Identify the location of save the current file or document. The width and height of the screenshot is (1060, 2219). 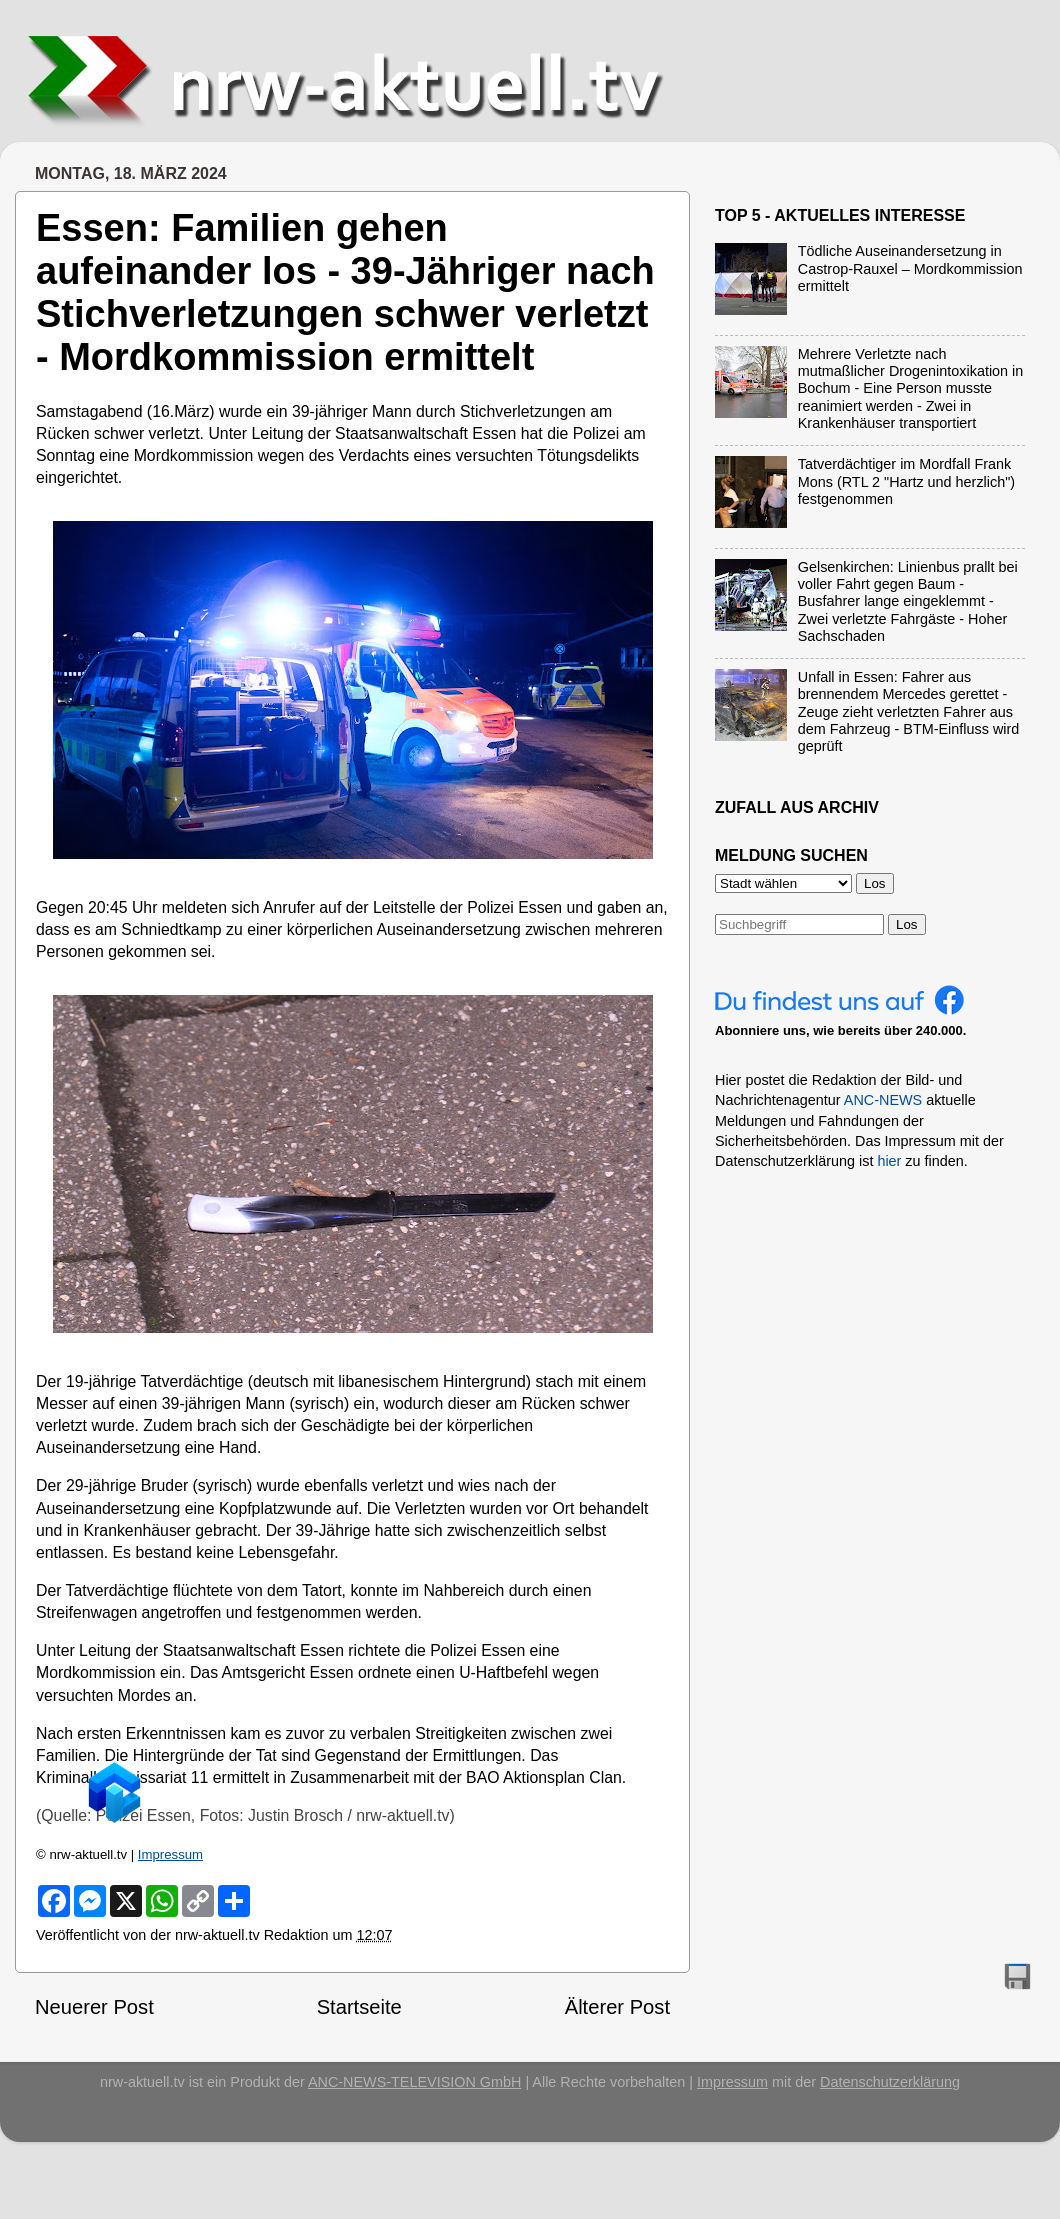
(1017, 1976).